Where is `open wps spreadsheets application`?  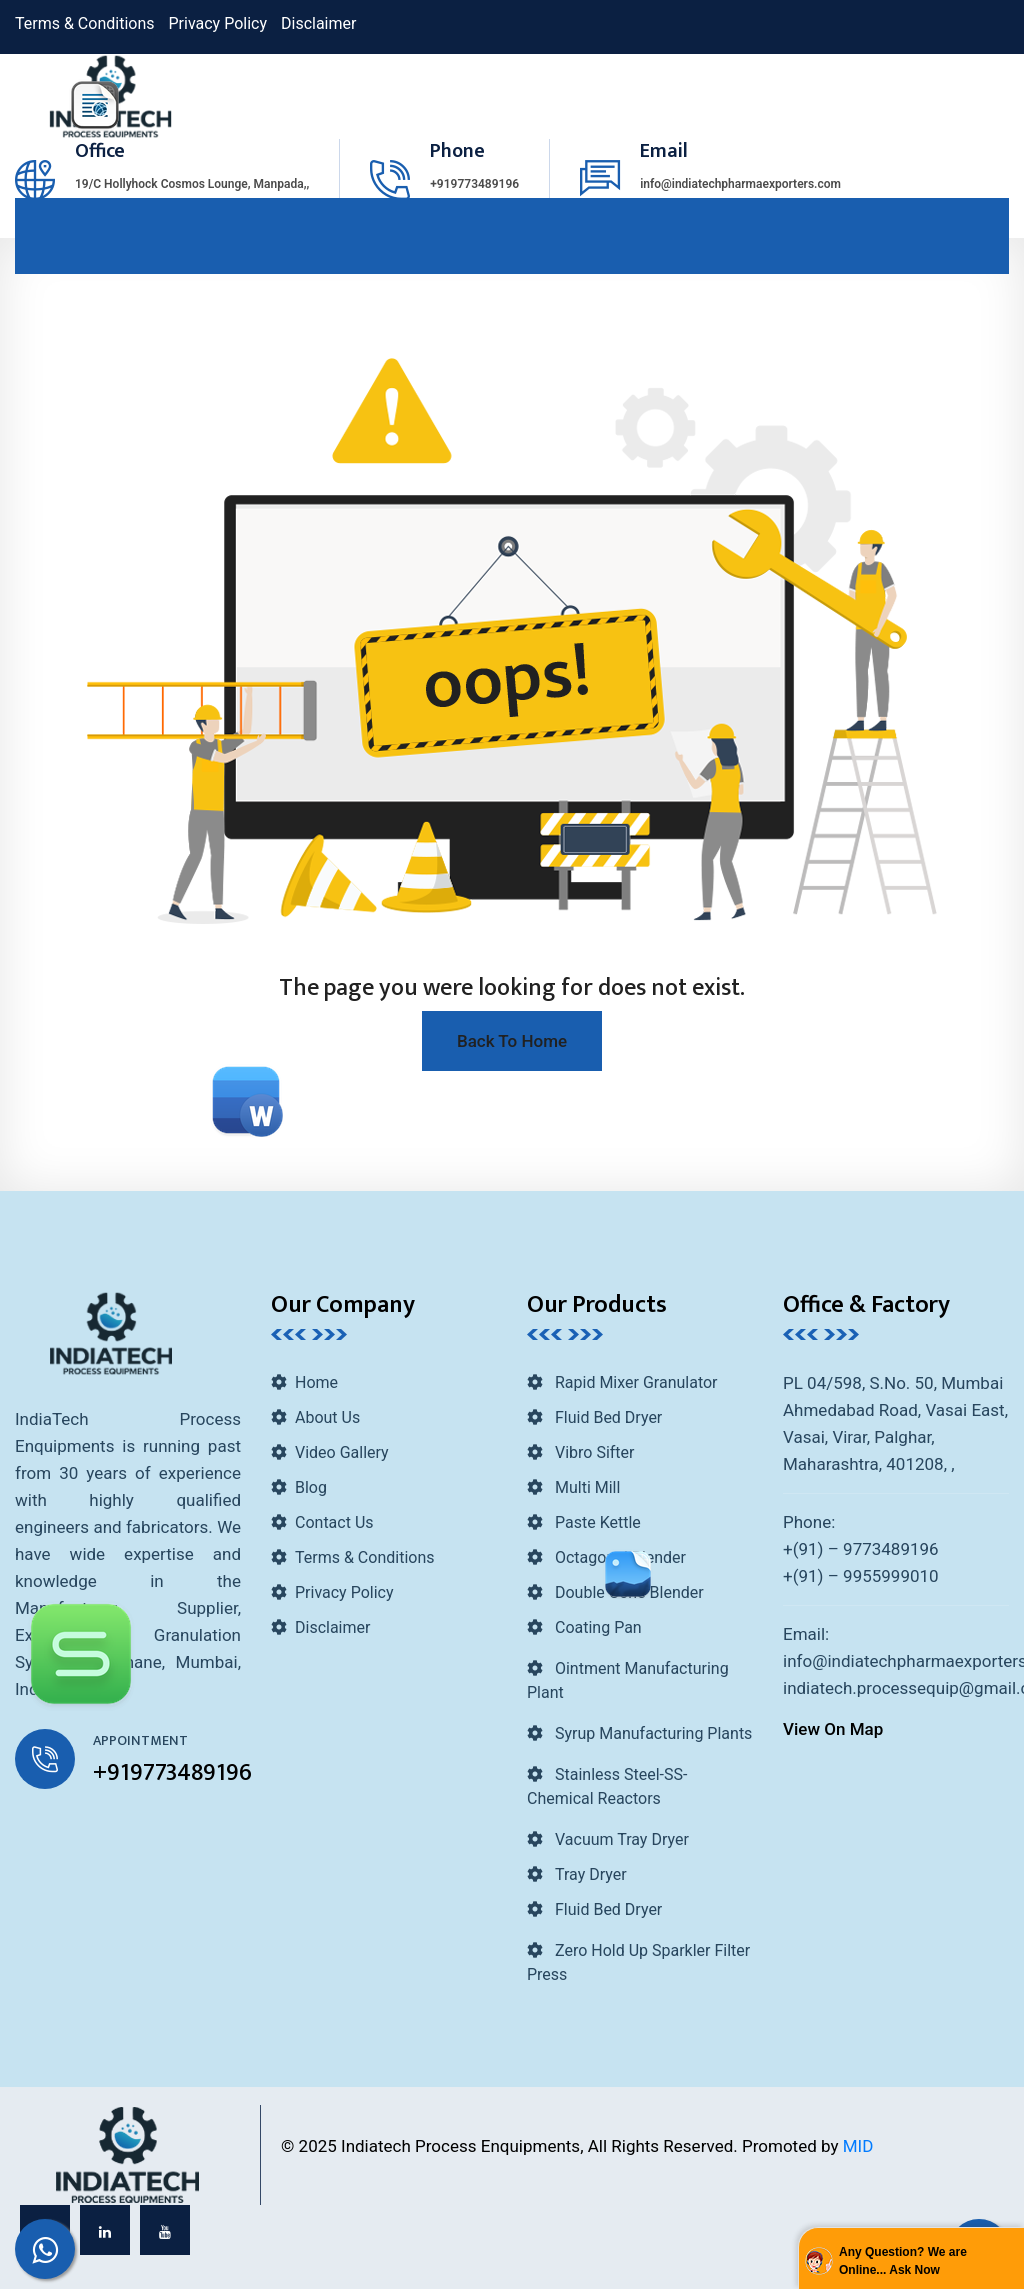 open wps spreadsheets application is located at coordinates (81, 1654).